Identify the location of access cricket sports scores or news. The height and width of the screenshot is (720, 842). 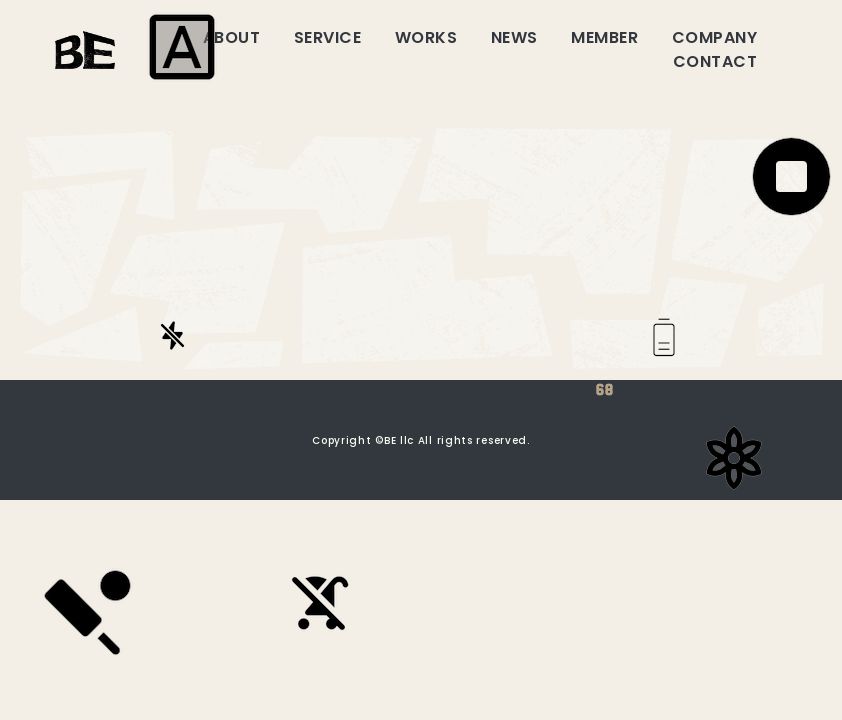
(87, 613).